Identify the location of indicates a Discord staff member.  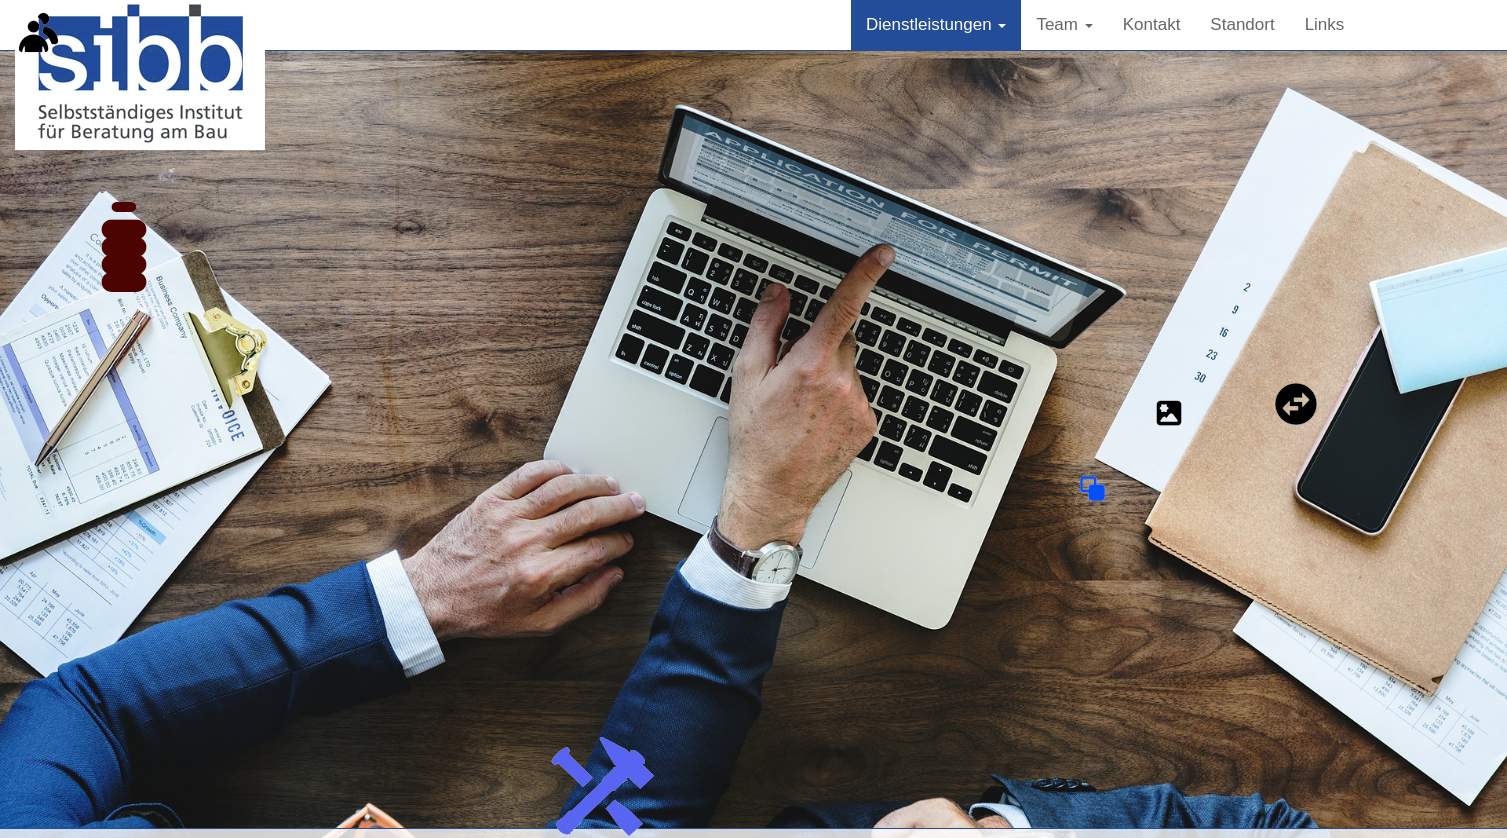
(603, 786).